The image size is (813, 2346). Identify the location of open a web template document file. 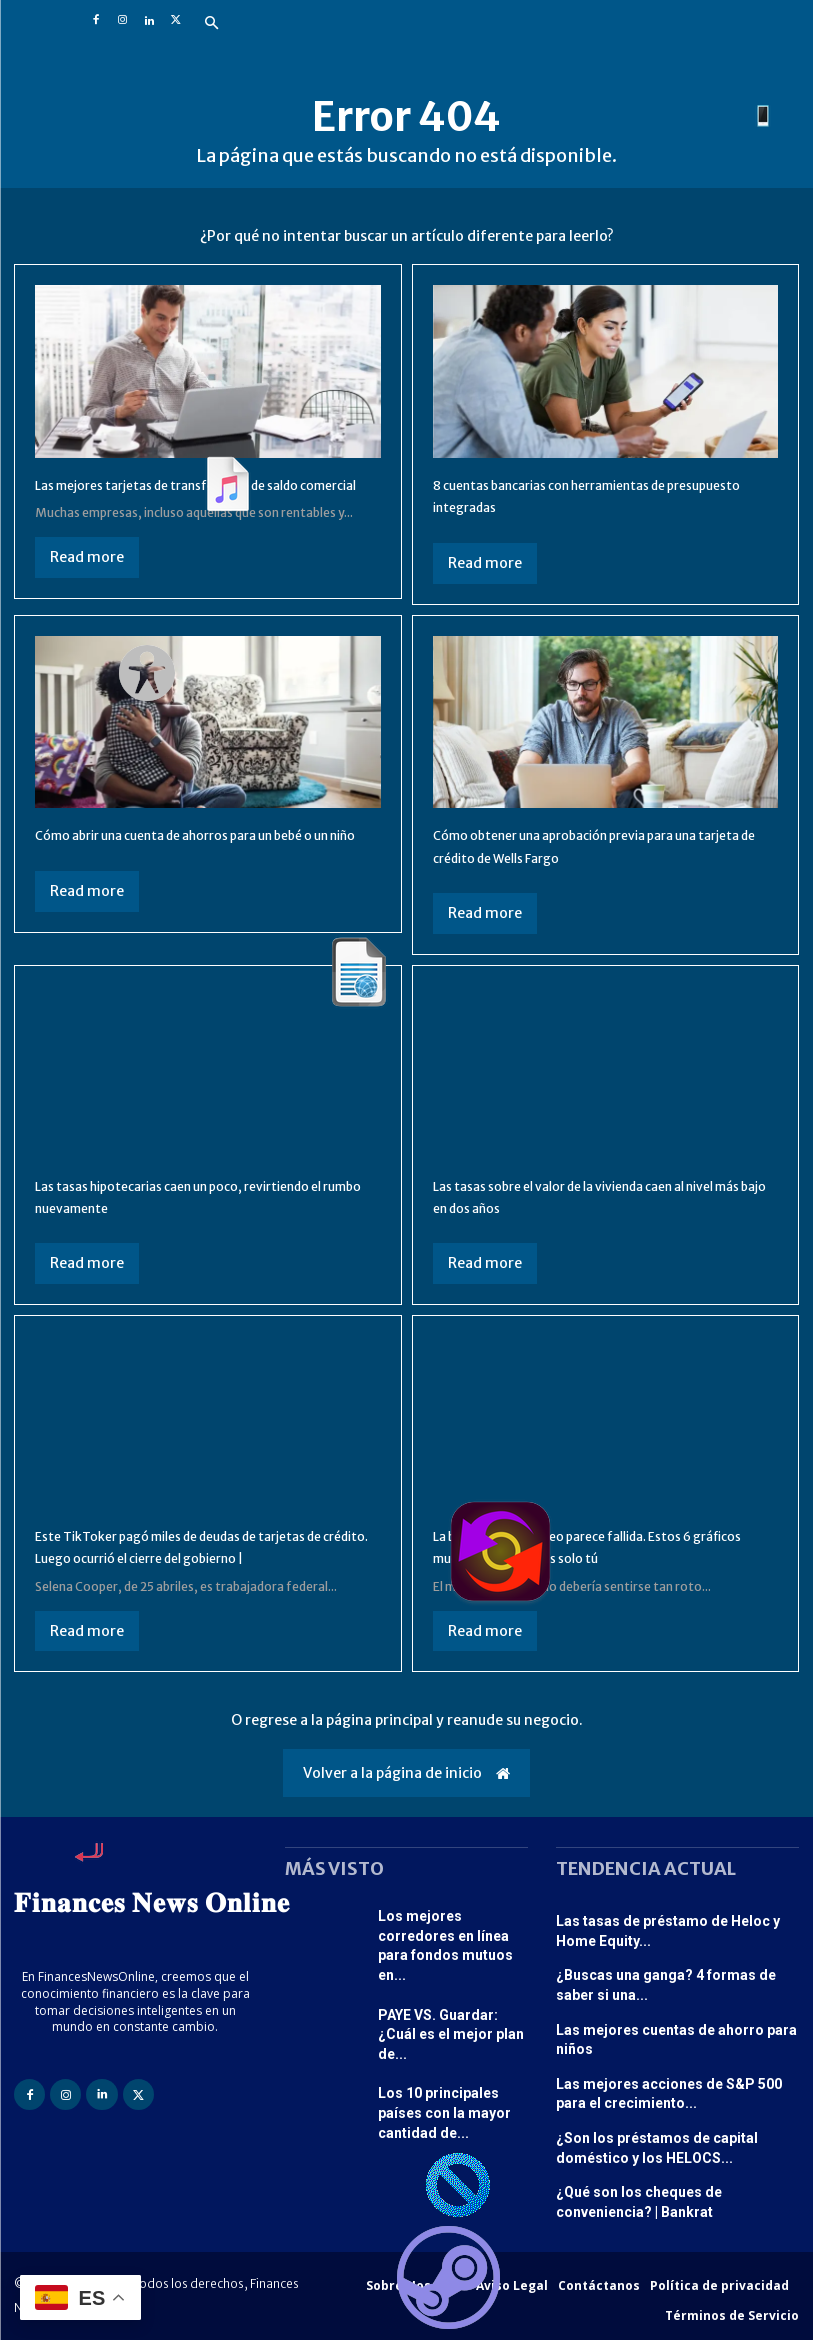
(359, 972).